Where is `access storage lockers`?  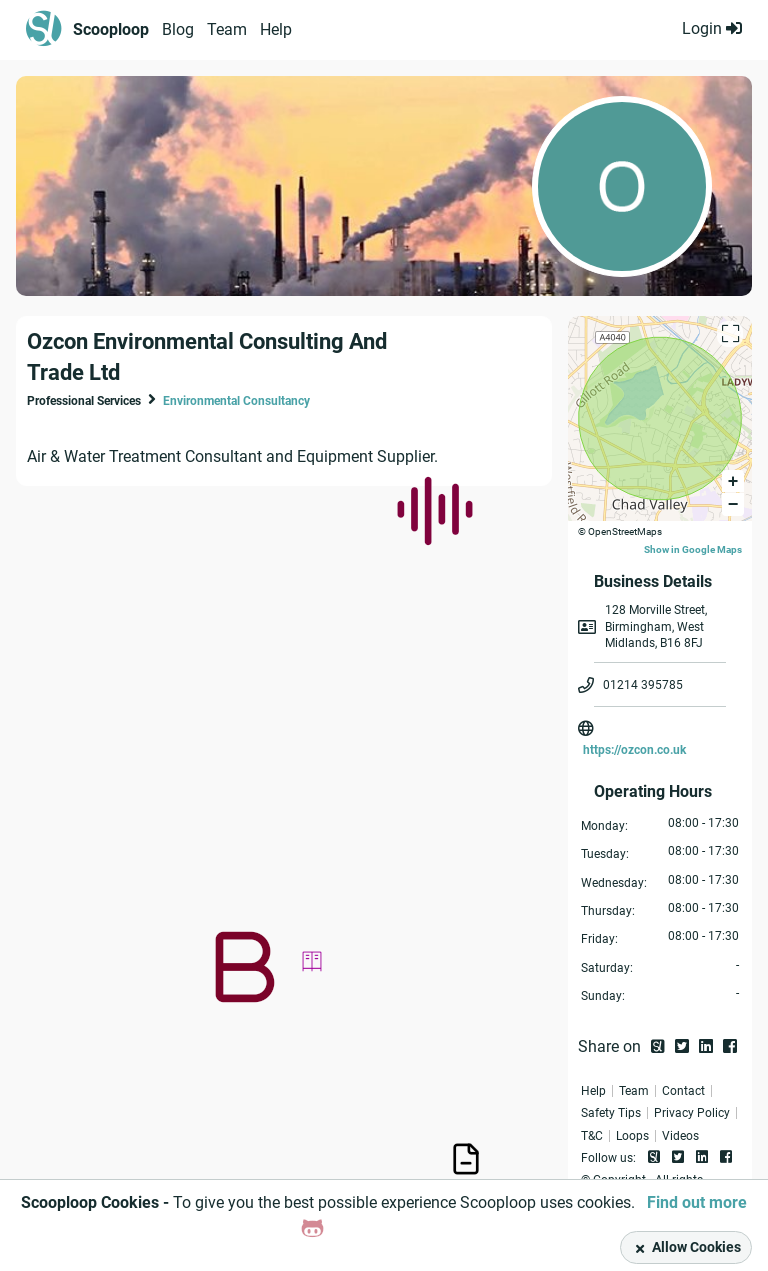 access storage lockers is located at coordinates (312, 961).